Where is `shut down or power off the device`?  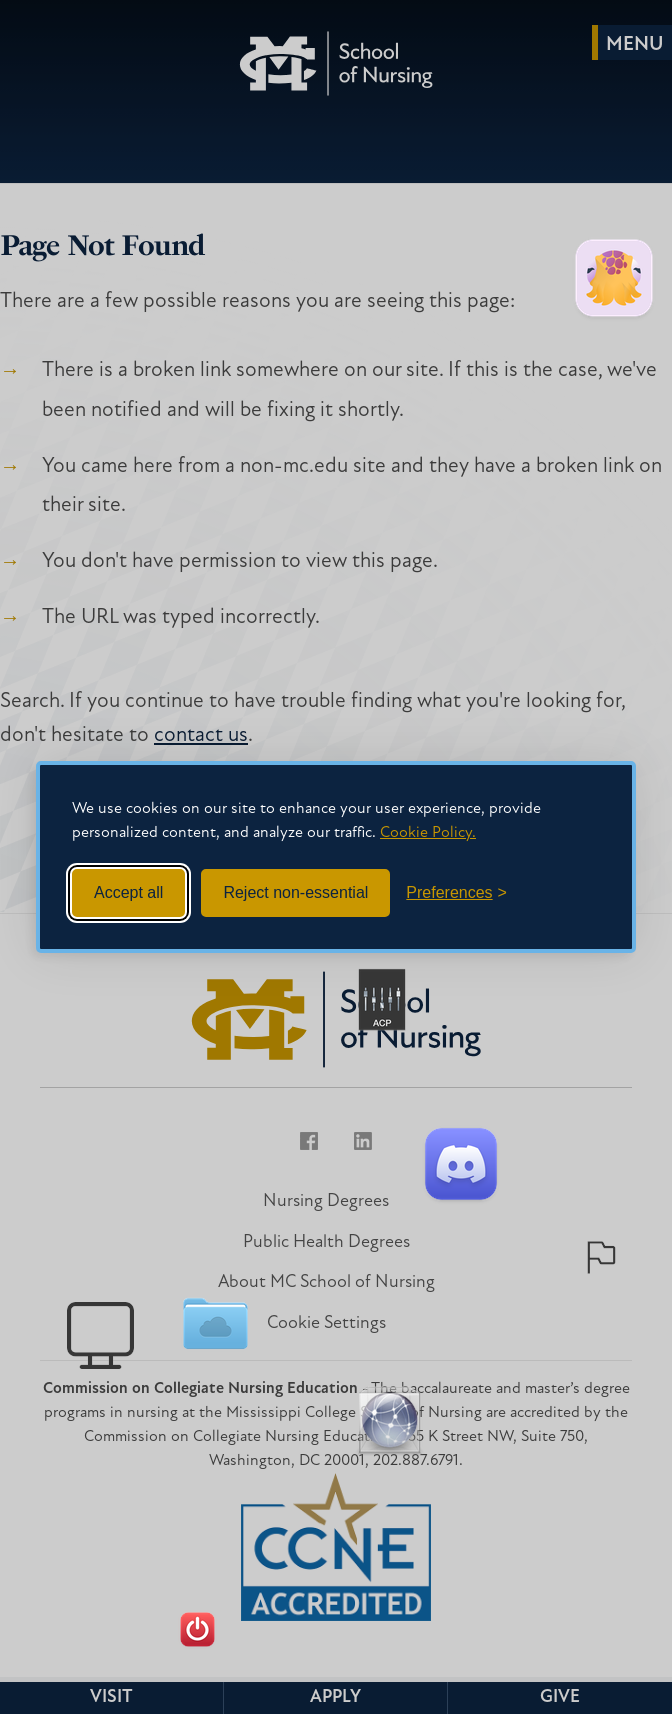
shut down or power off the device is located at coordinates (197, 1629).